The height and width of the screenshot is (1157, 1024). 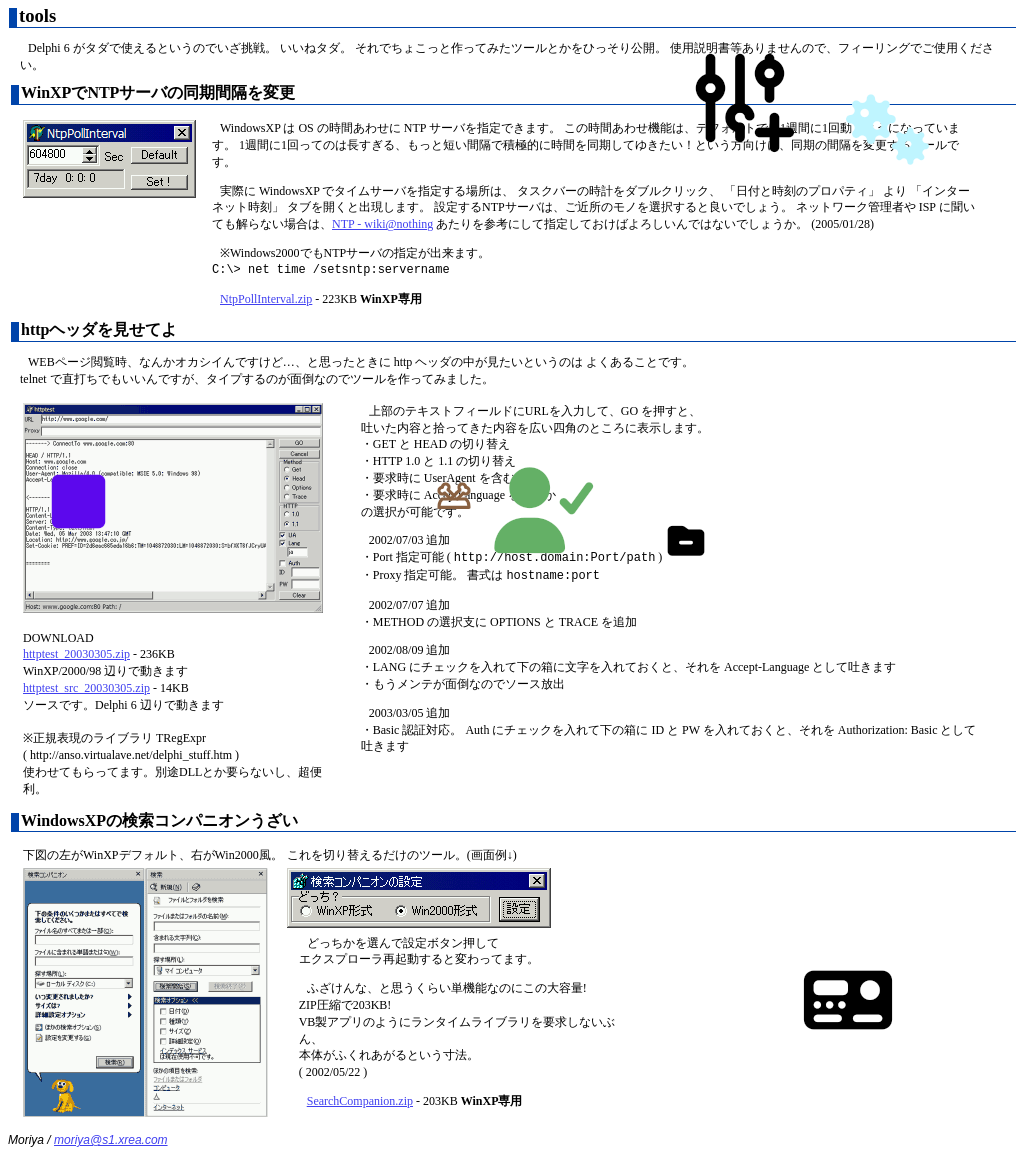 What do you see at coordinates (540, 509) in the screenshot?
I see `user verified or account confirmed` at bounding box center [540, 509].